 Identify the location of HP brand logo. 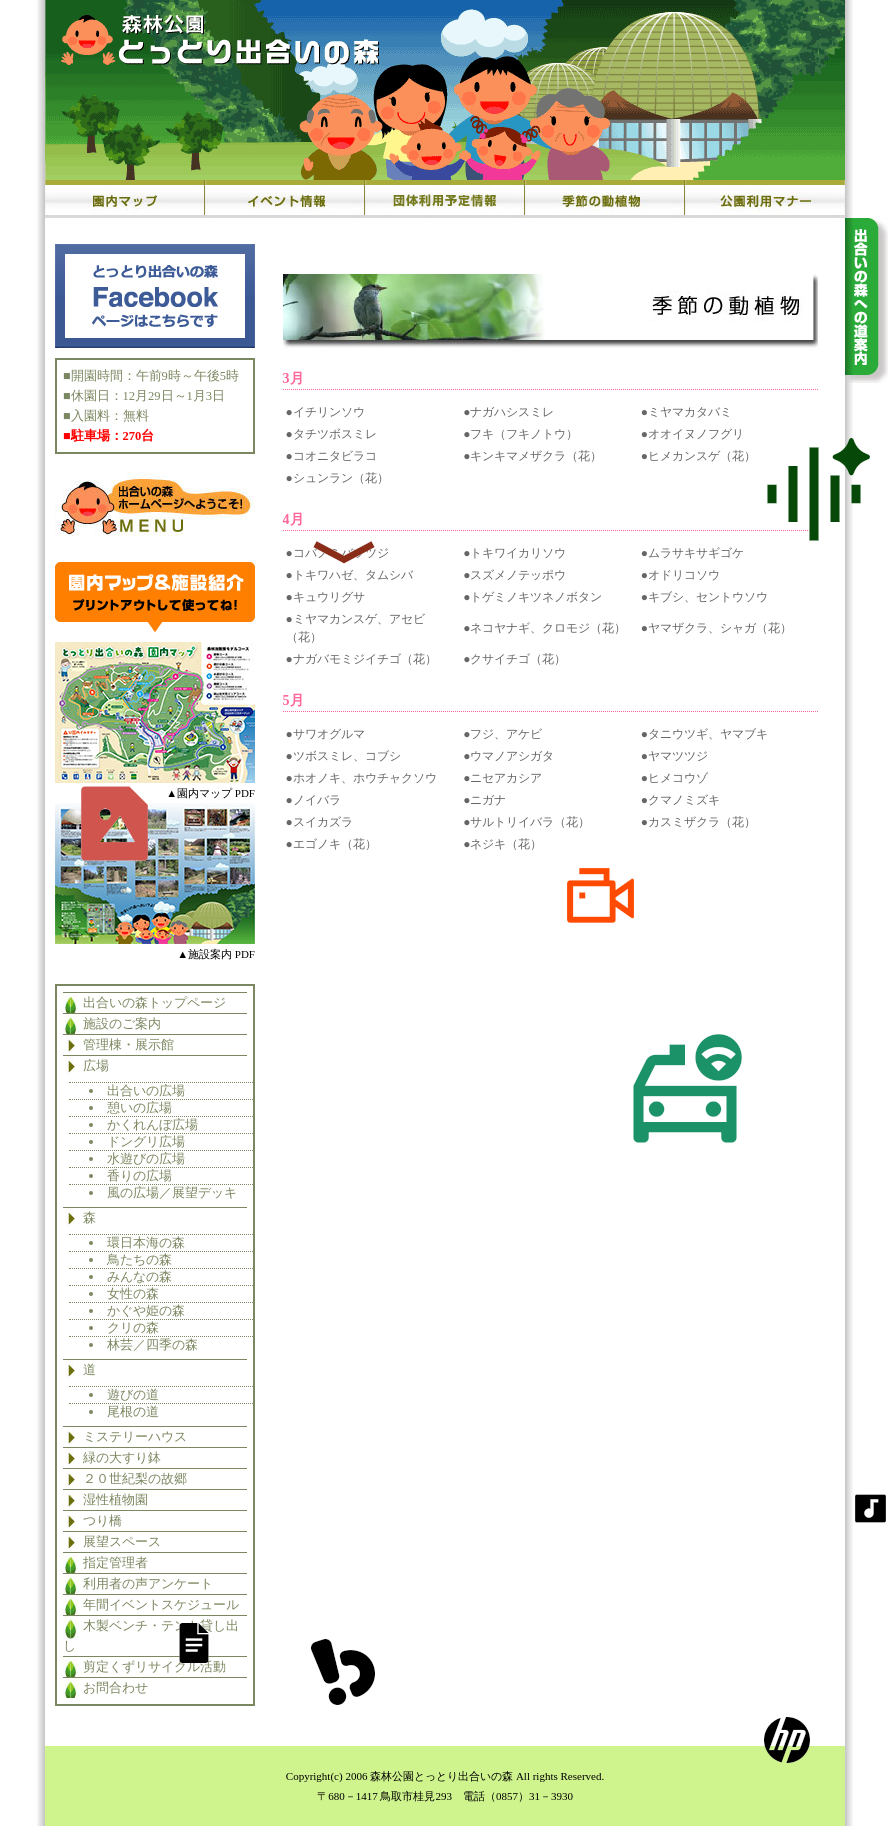
(787, 1740).